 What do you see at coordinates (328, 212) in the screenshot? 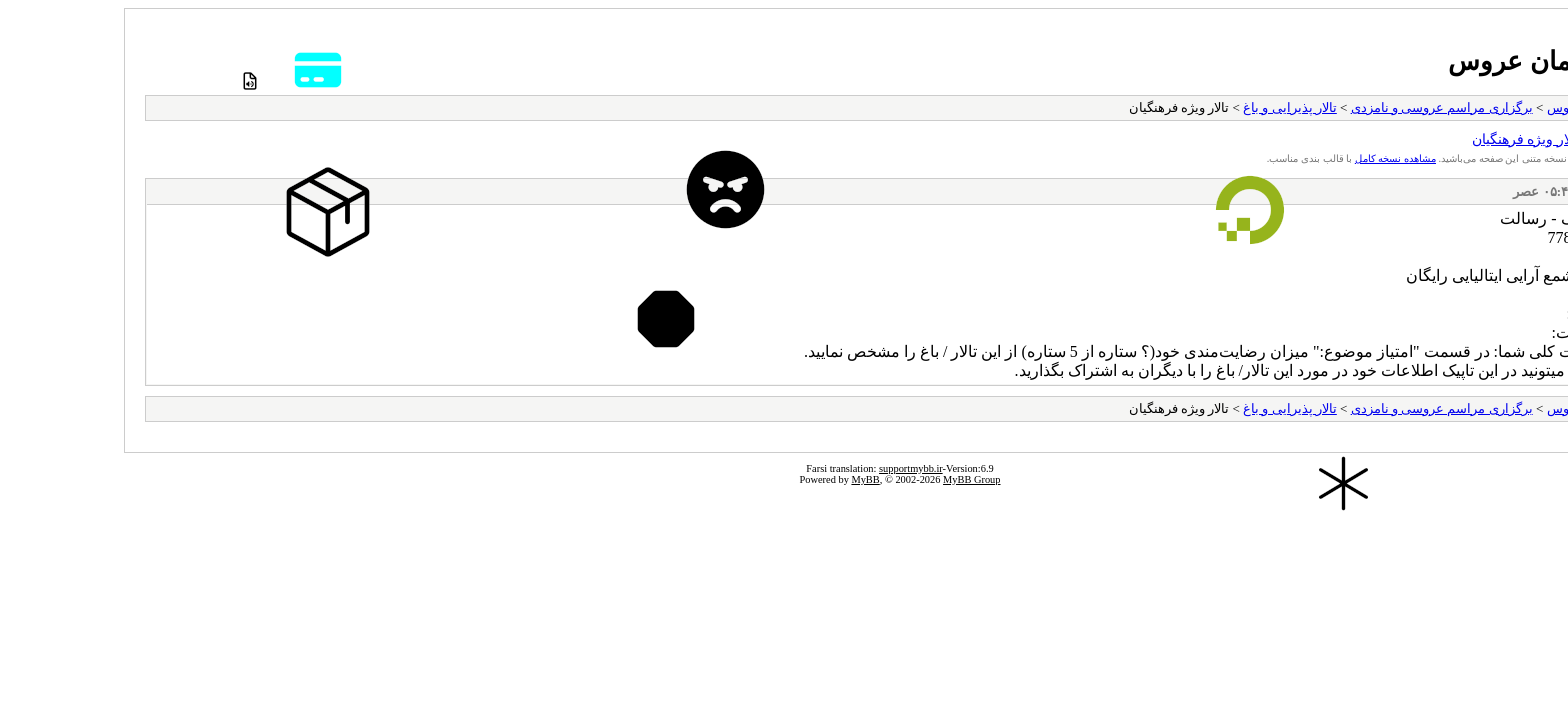
I see `view order shipment details` at bounding box center [328, 212].